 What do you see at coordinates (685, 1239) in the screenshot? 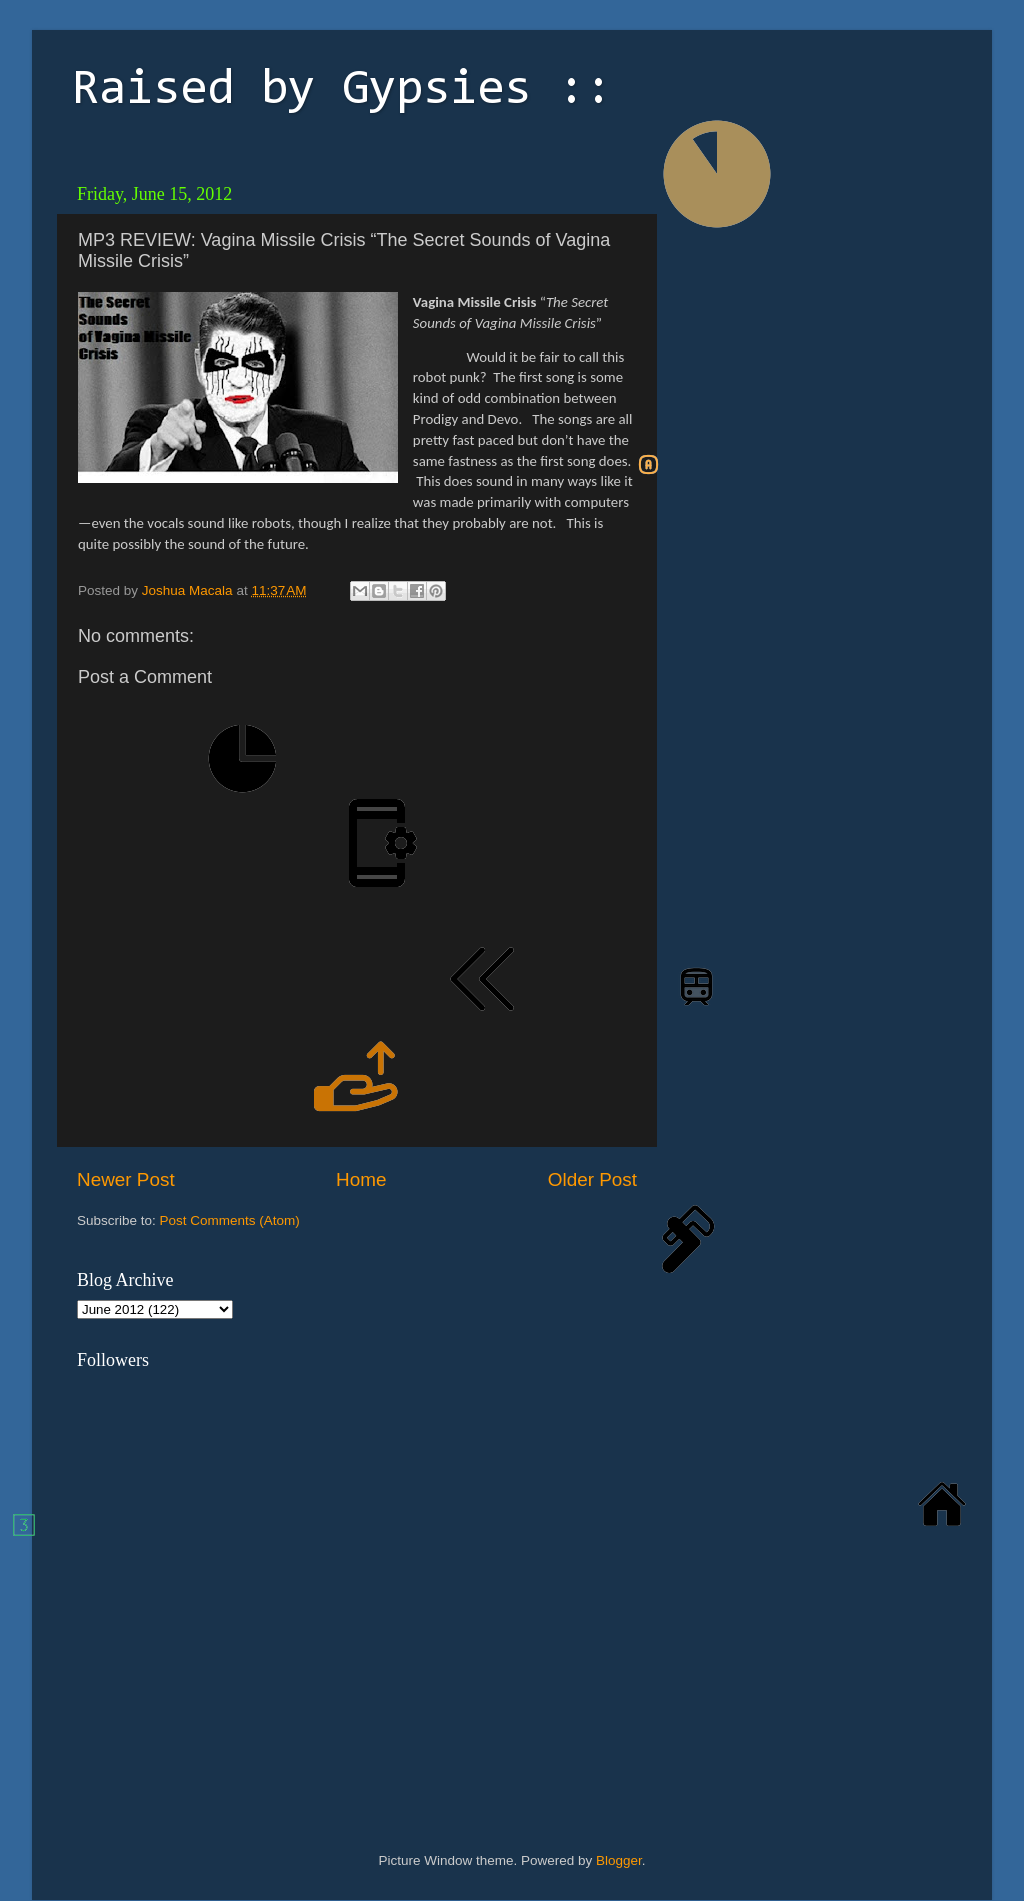
I see `access plumbing or maintenance tools` at bounding box center [685, 1239].